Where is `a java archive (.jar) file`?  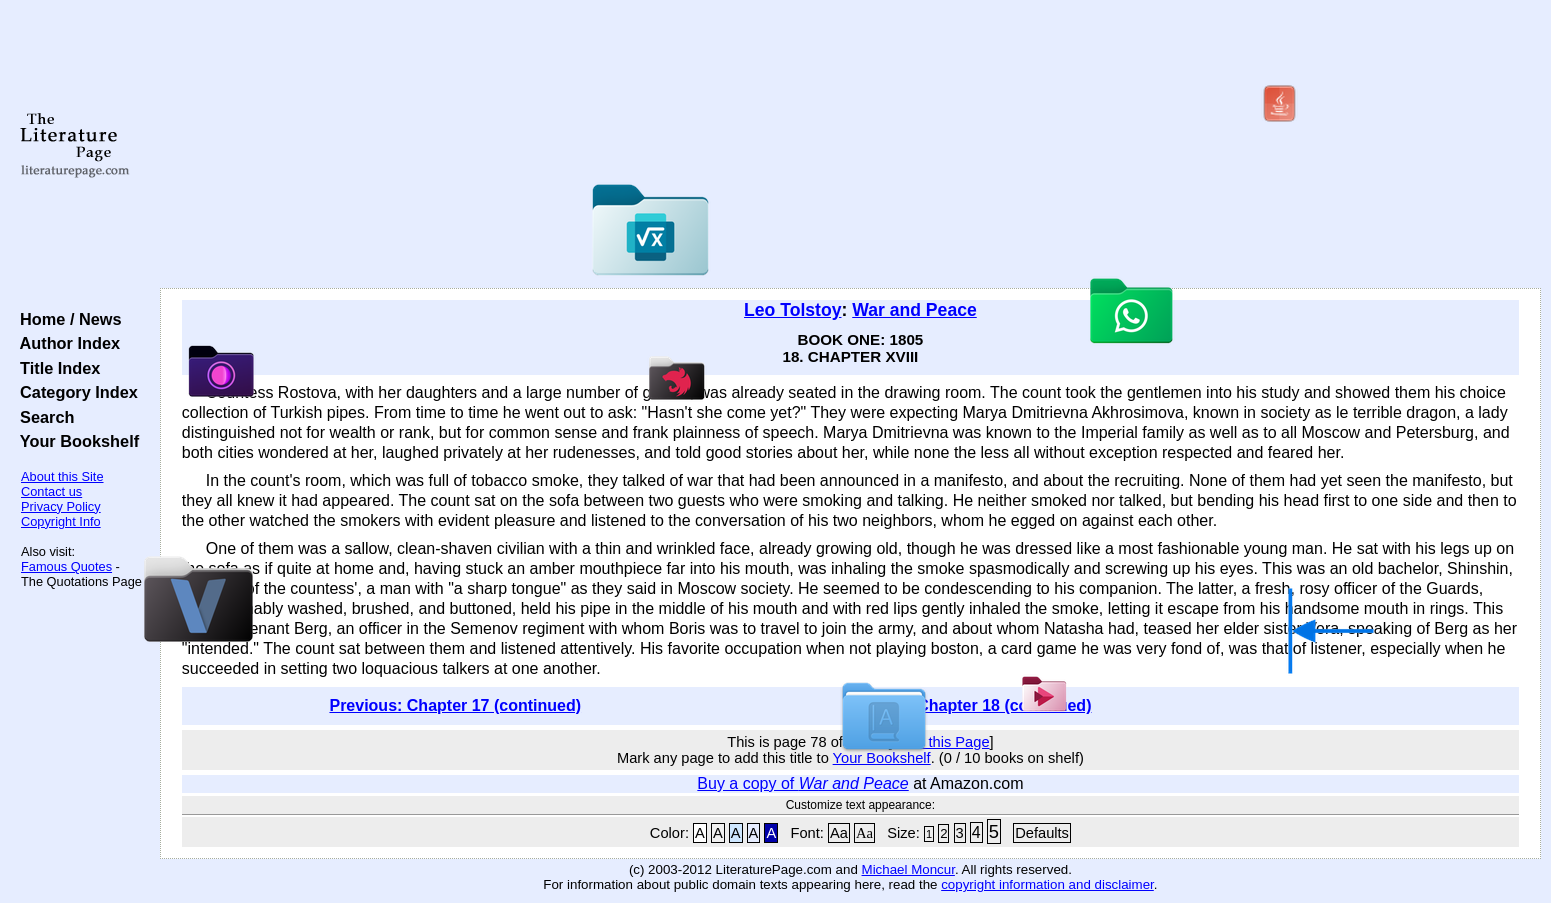
a java archive (.jar) file is located at coordinates (1279, 103).